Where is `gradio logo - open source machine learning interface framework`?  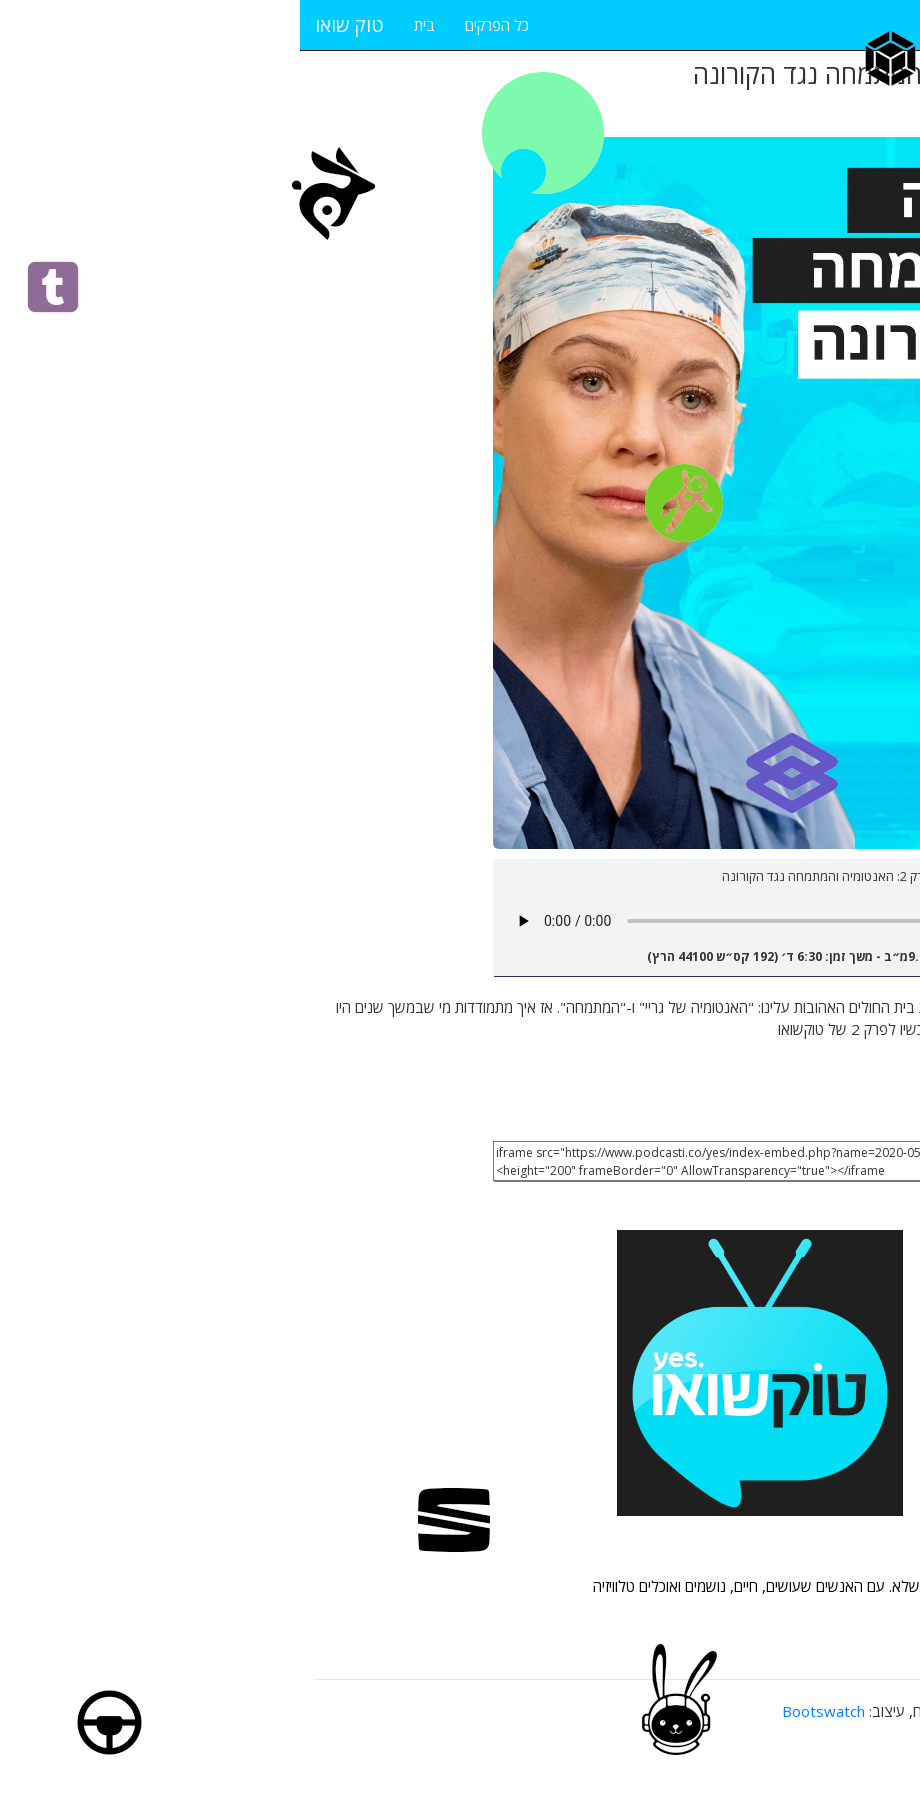
gradio logo - open source machine learning interface framework is located at coordinates (792, 773).